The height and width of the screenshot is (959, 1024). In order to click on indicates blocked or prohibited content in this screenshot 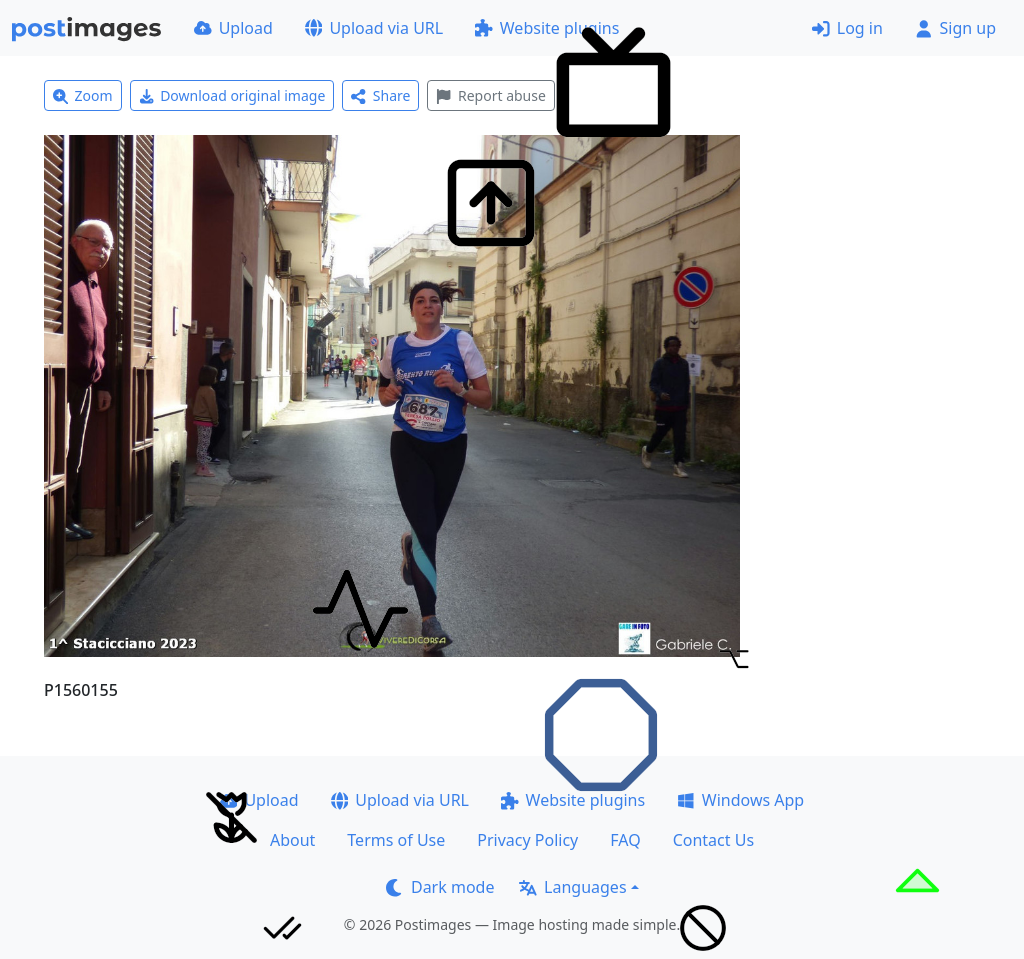, I will do `click(703, 928)`.